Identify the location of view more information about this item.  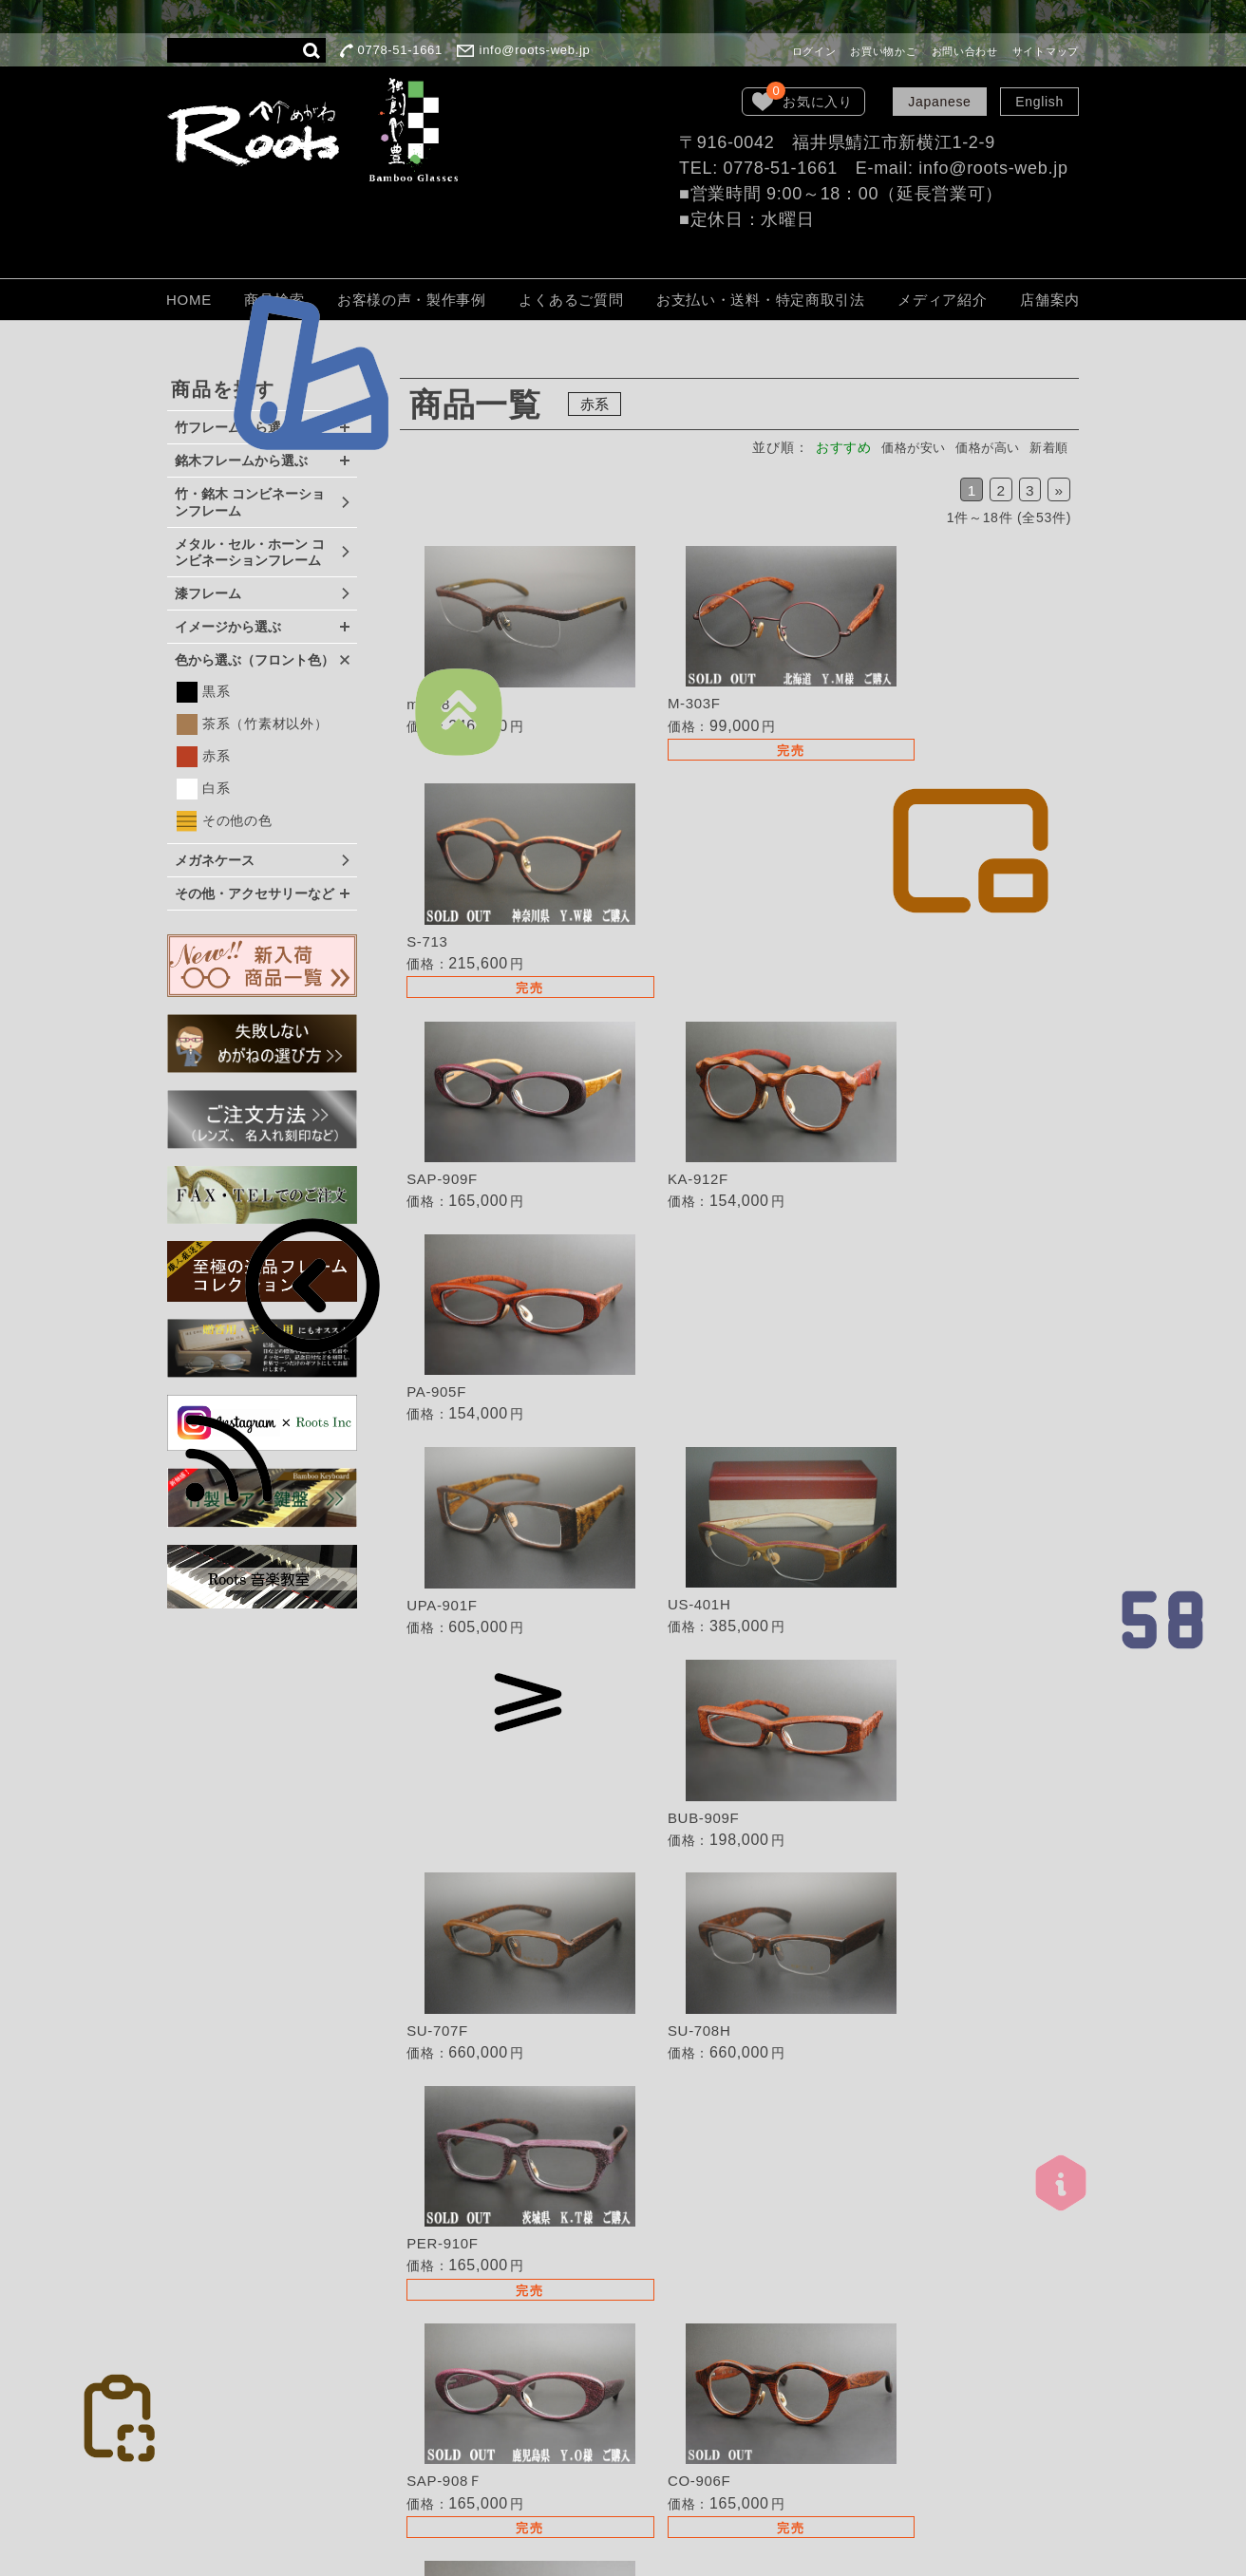
(1061, 2183).